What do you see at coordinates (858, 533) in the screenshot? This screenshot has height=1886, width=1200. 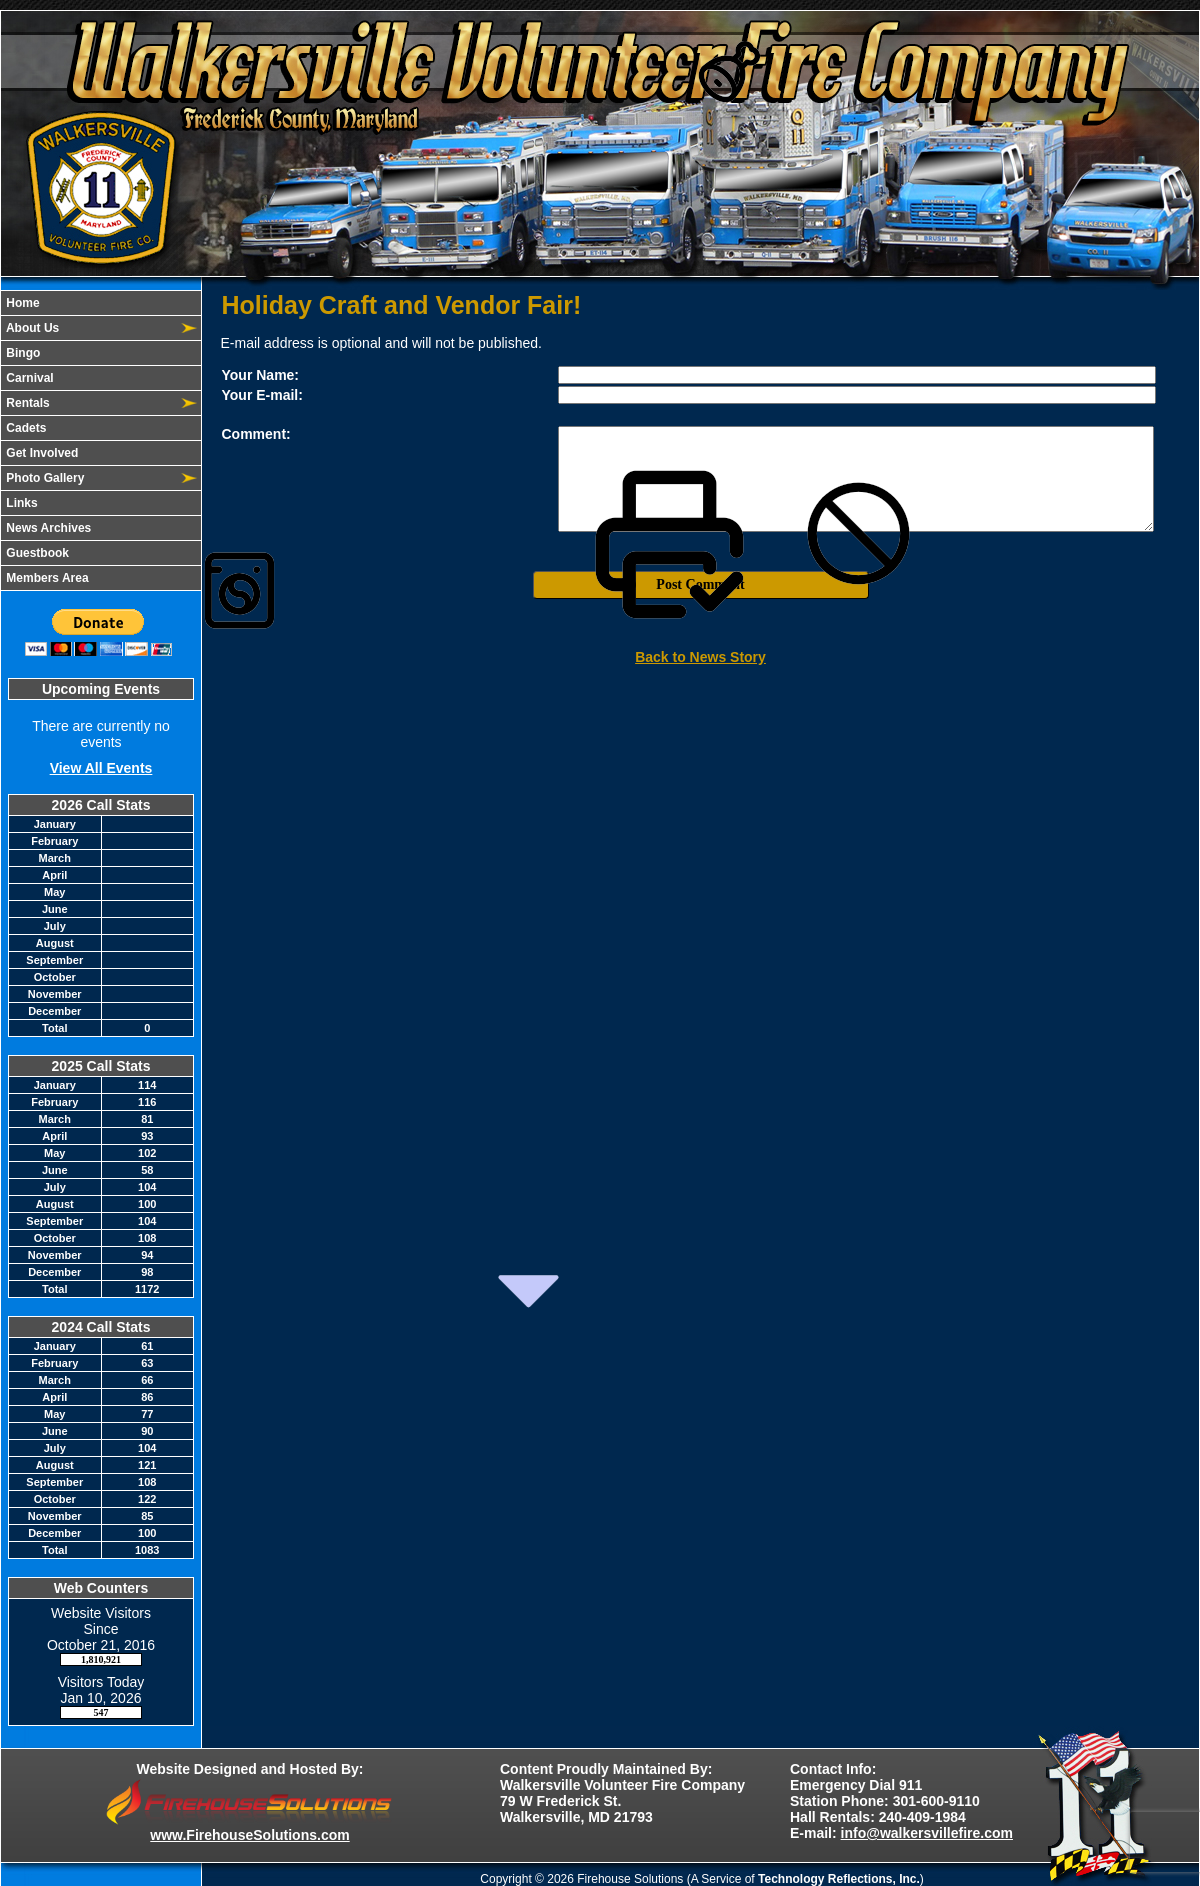 I see `indicates blocked or prohibited content` at bounding box center [858, 533].